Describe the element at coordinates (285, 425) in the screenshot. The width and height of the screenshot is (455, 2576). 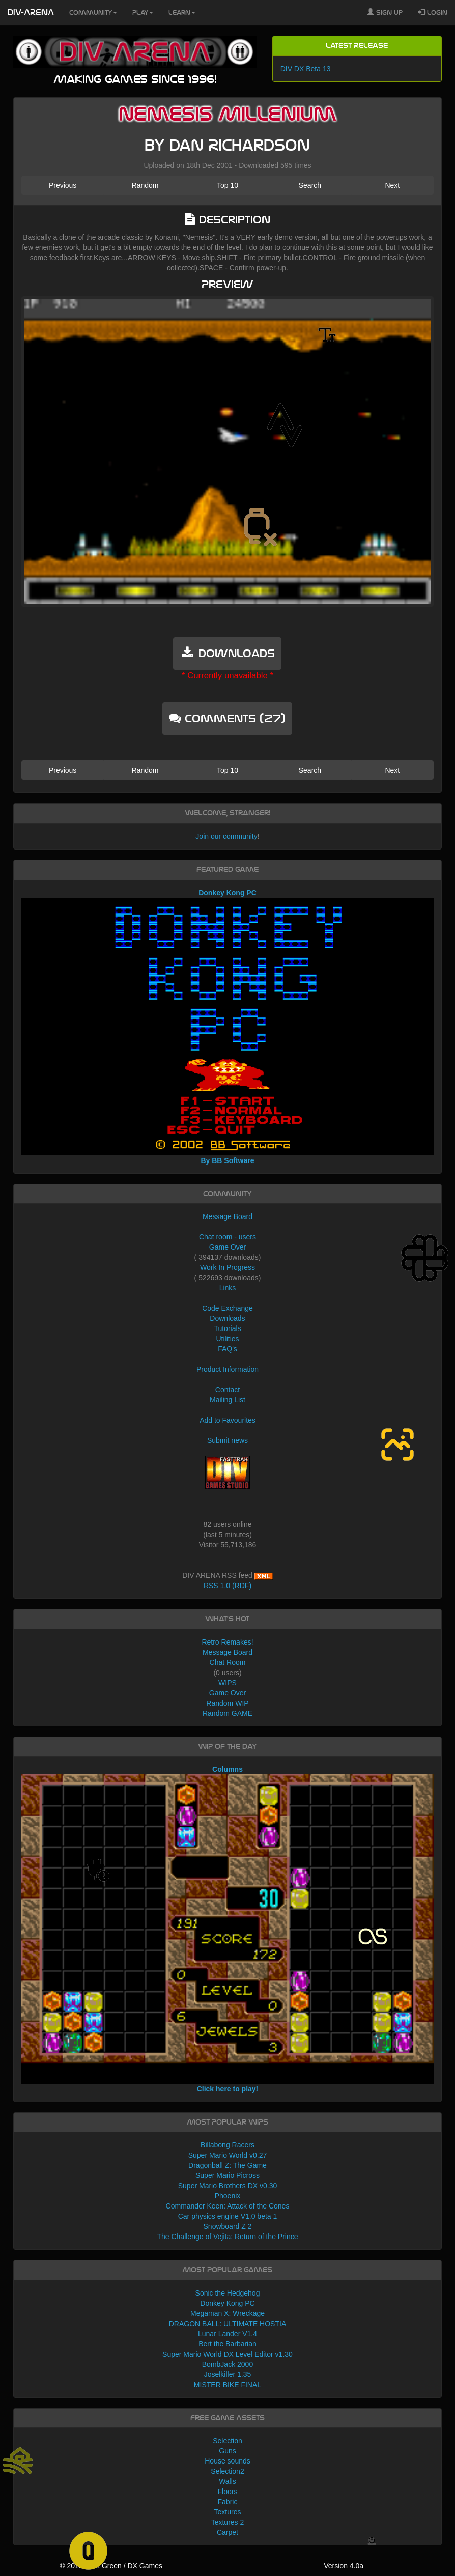
I see `connect to strava fitness tracking` at that location.